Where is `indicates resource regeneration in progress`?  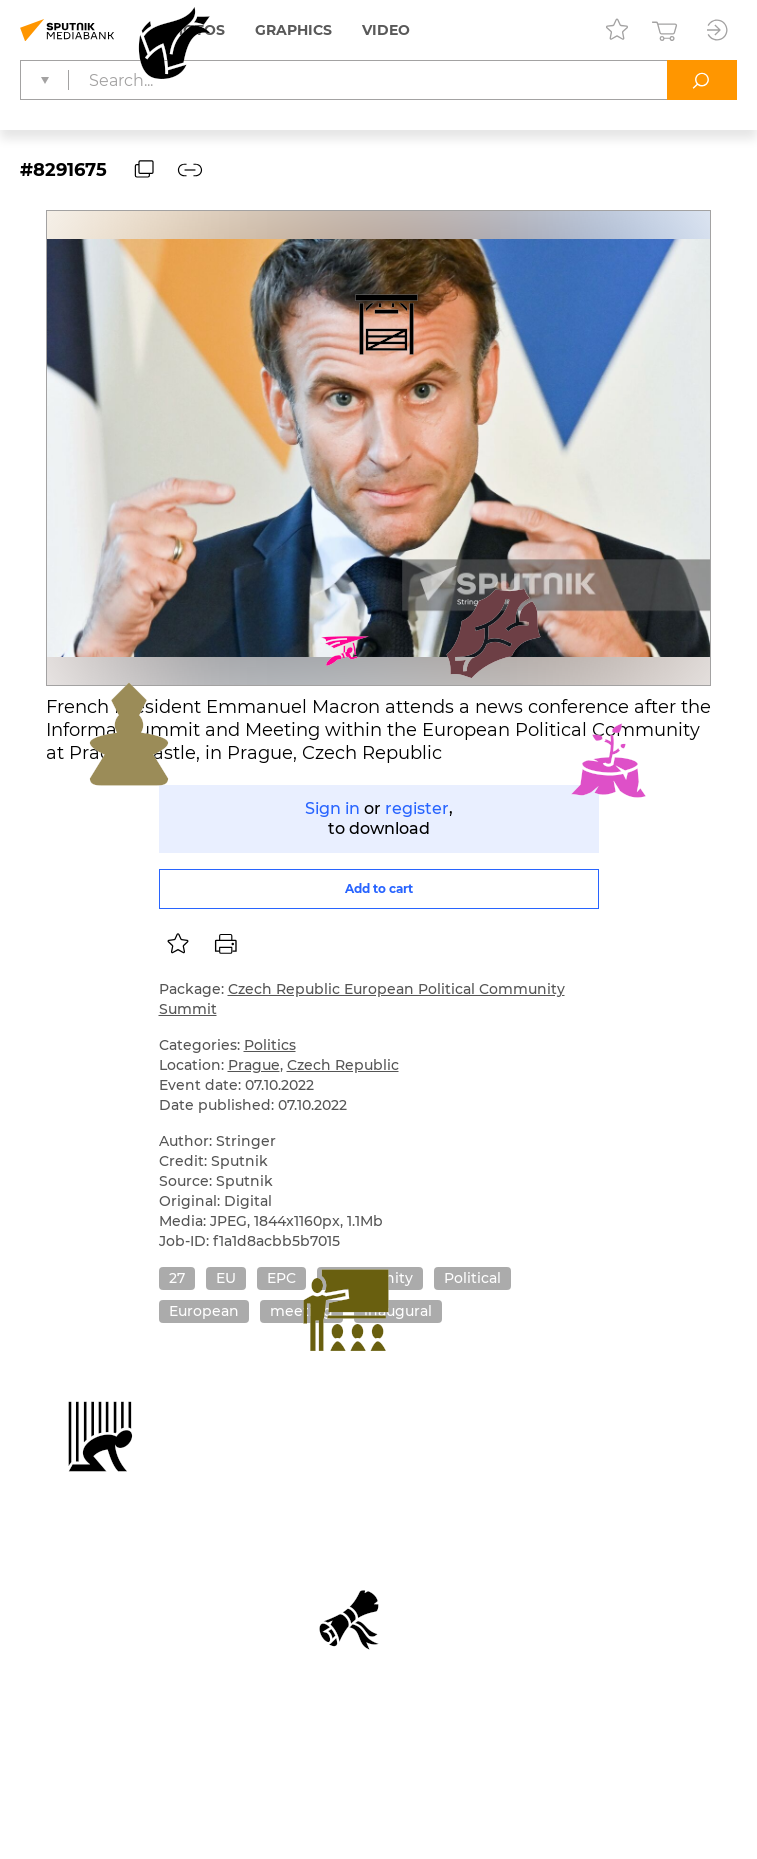 indicates resource regeneration in progress is located at coordinates (608, 760).